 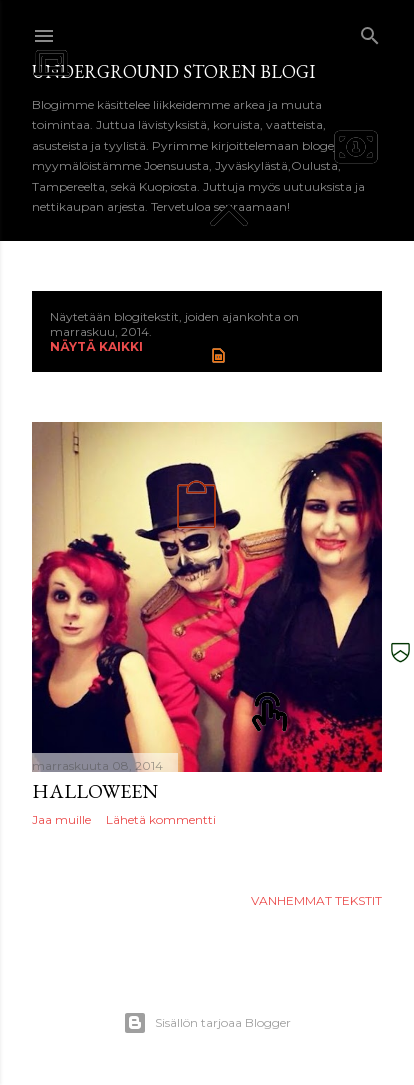 I want to click on manage sim card settings, so click(x=218, y=355).